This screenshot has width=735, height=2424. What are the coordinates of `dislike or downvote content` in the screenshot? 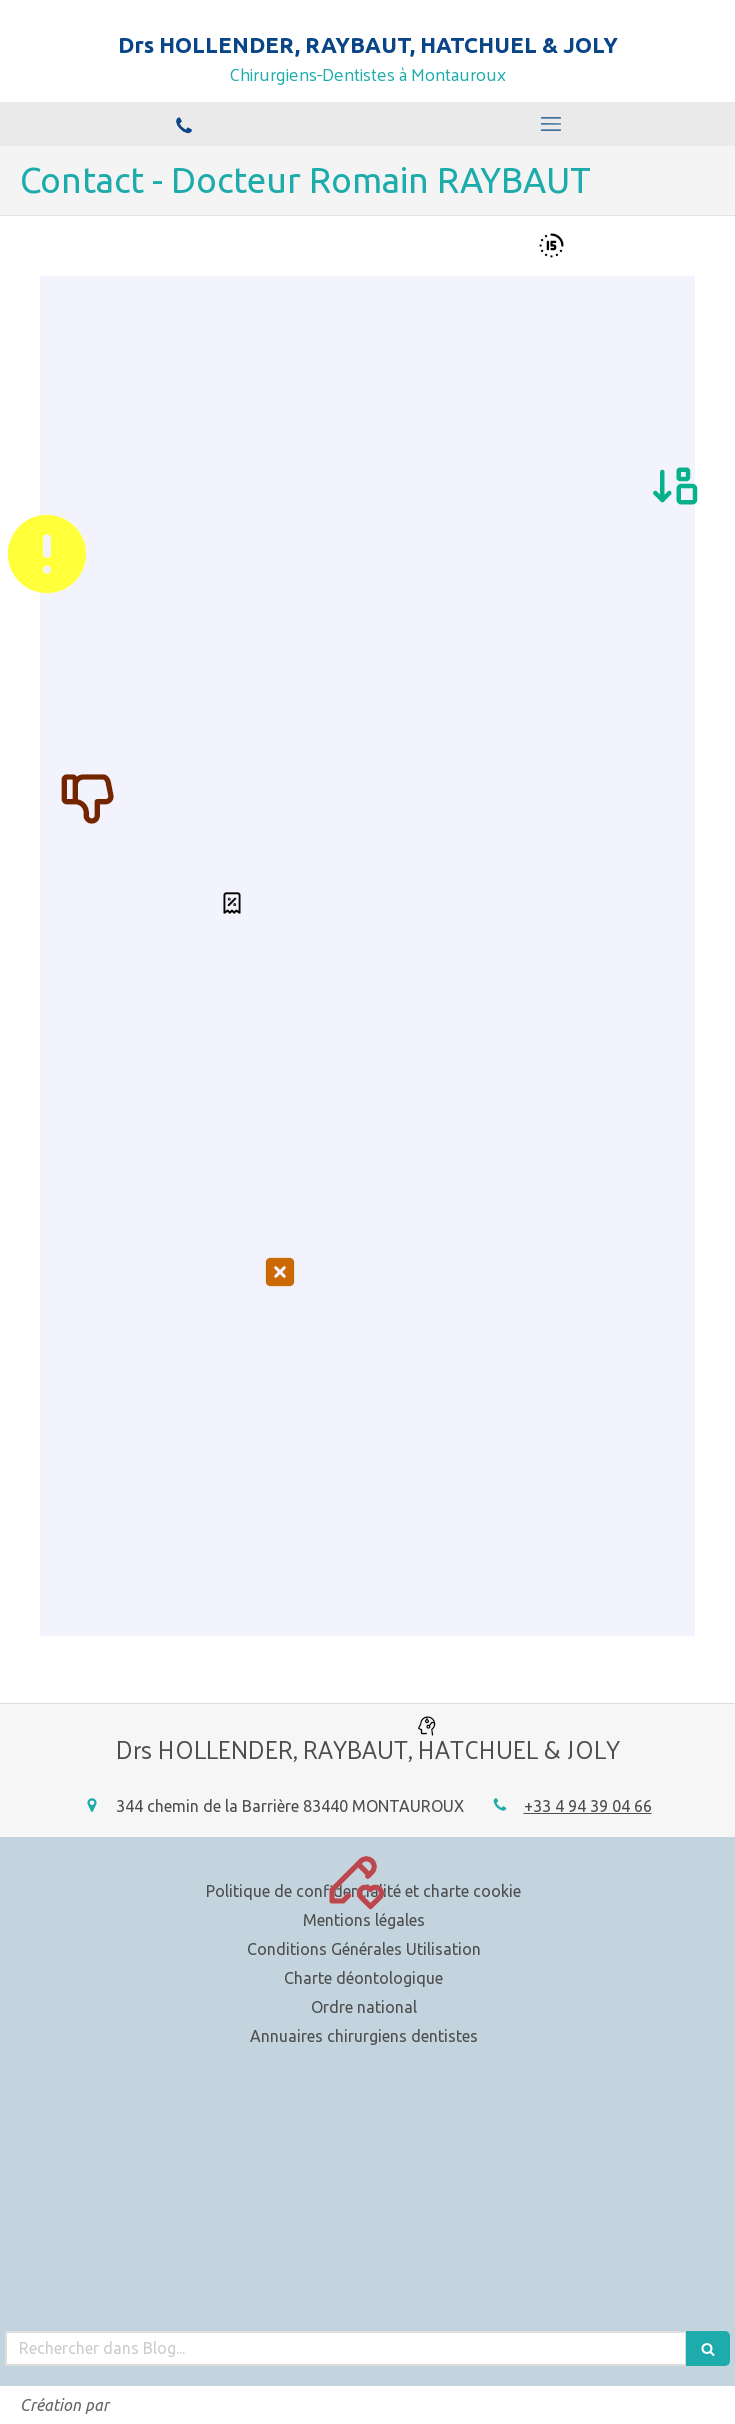 It's located at (89, 799).